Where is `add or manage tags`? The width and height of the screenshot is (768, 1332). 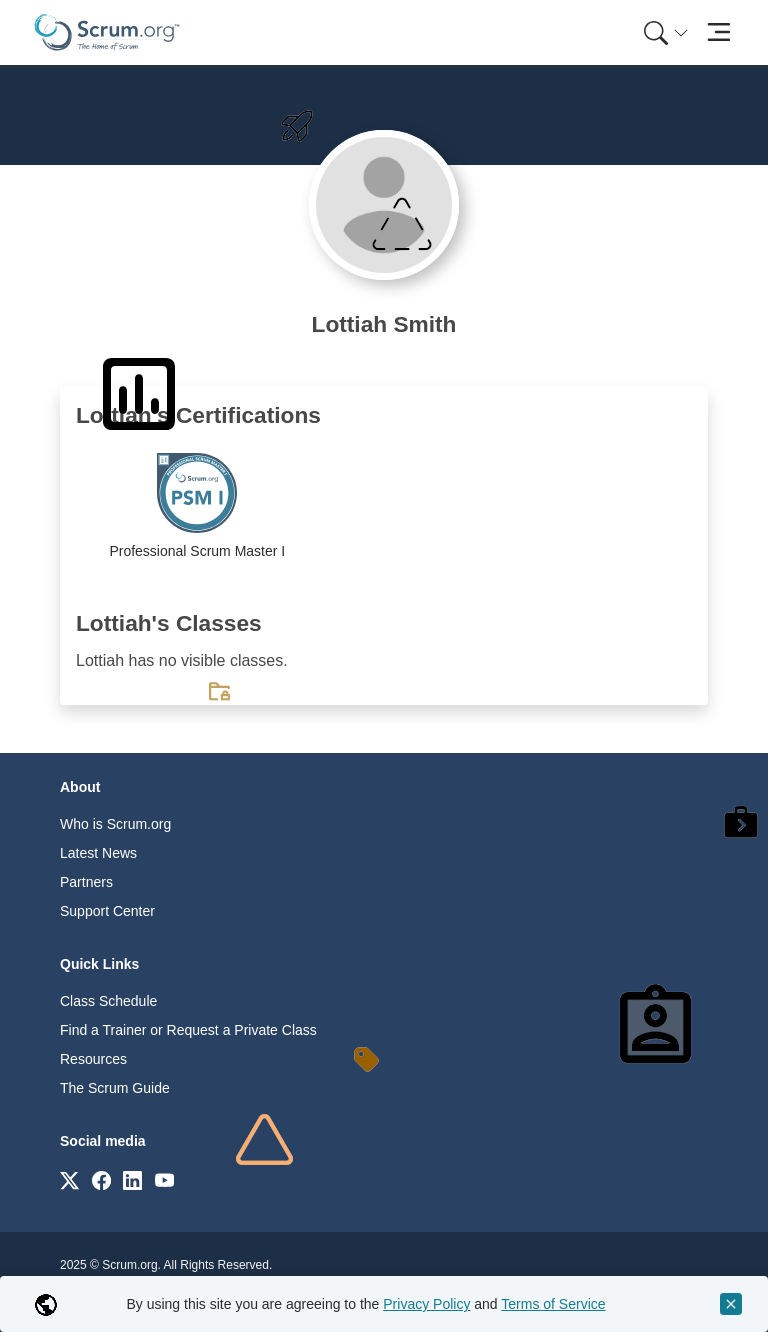 add or manage tags is located at coordinates (366, 1059).